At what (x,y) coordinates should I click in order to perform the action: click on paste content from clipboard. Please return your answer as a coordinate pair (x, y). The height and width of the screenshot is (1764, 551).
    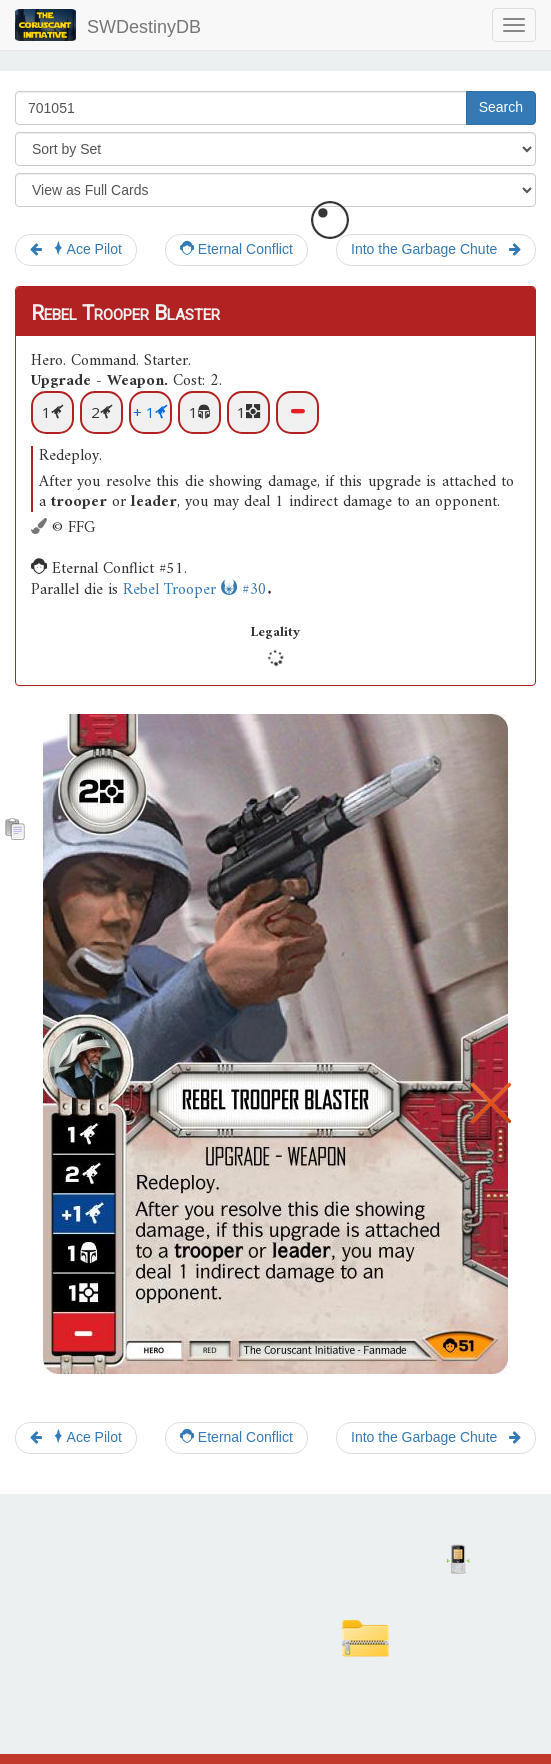
    Looking at the image, I should click on (15, 829).